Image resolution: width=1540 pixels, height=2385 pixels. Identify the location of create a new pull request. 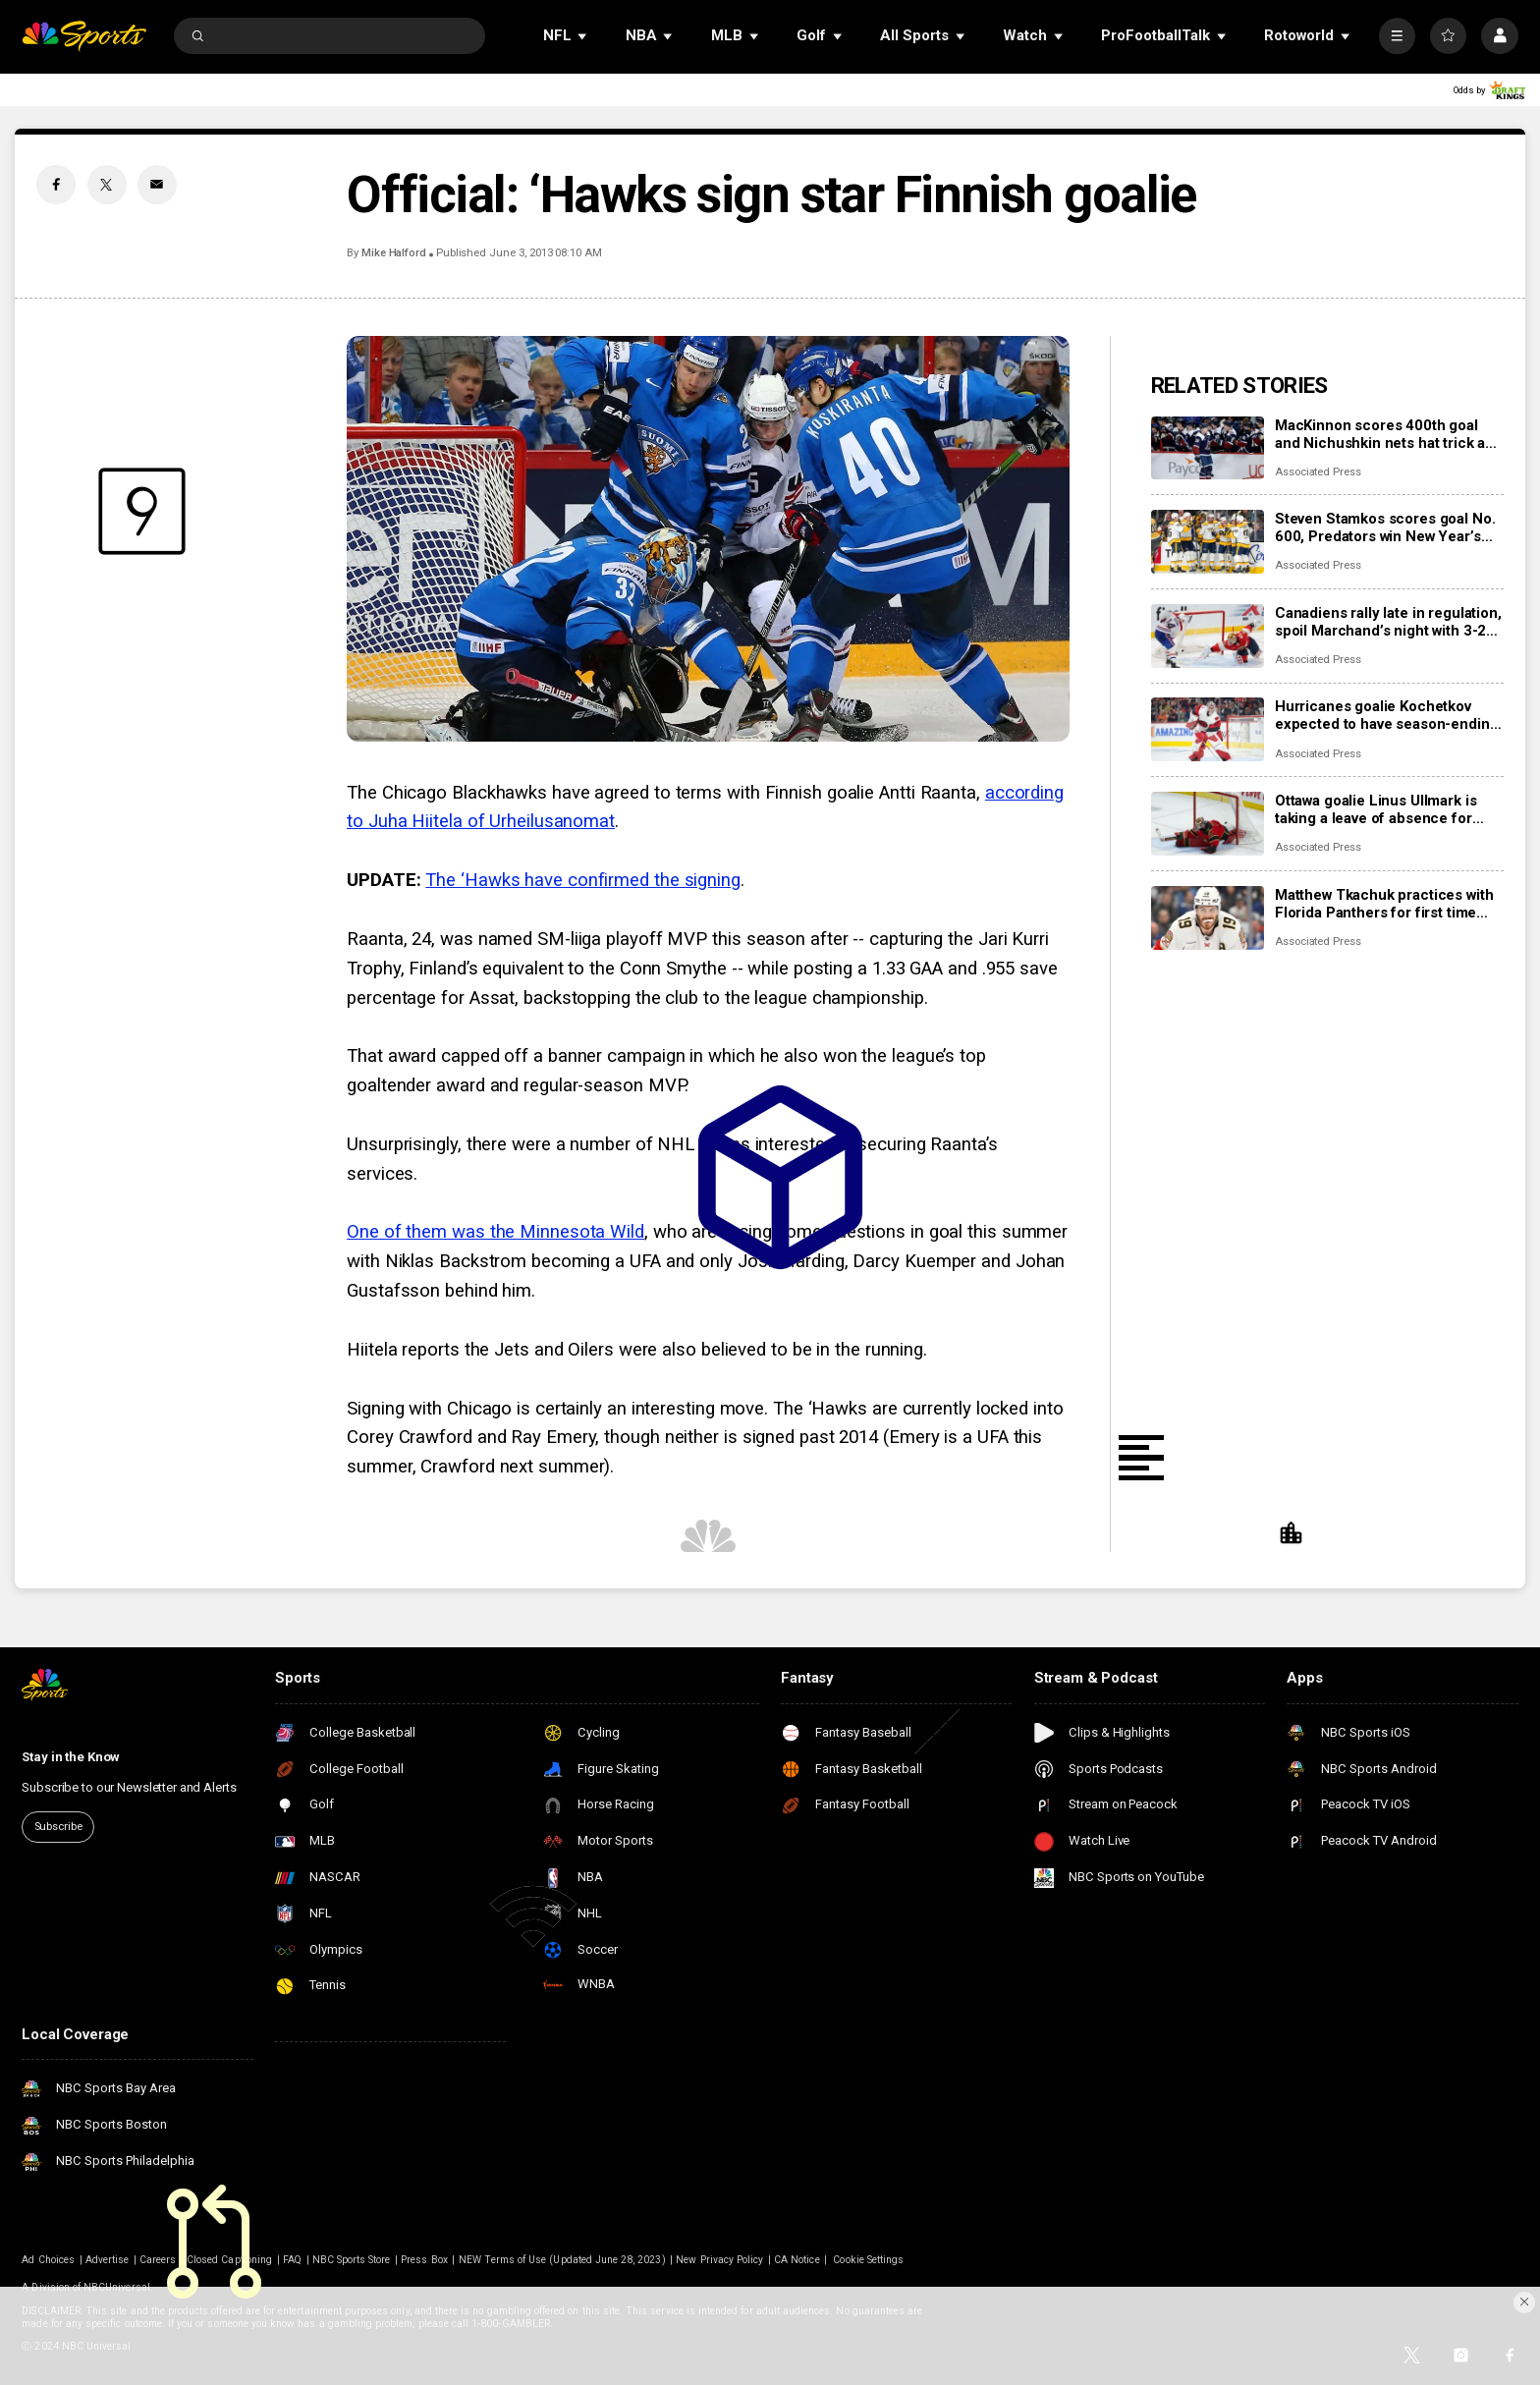
(214, 2244).